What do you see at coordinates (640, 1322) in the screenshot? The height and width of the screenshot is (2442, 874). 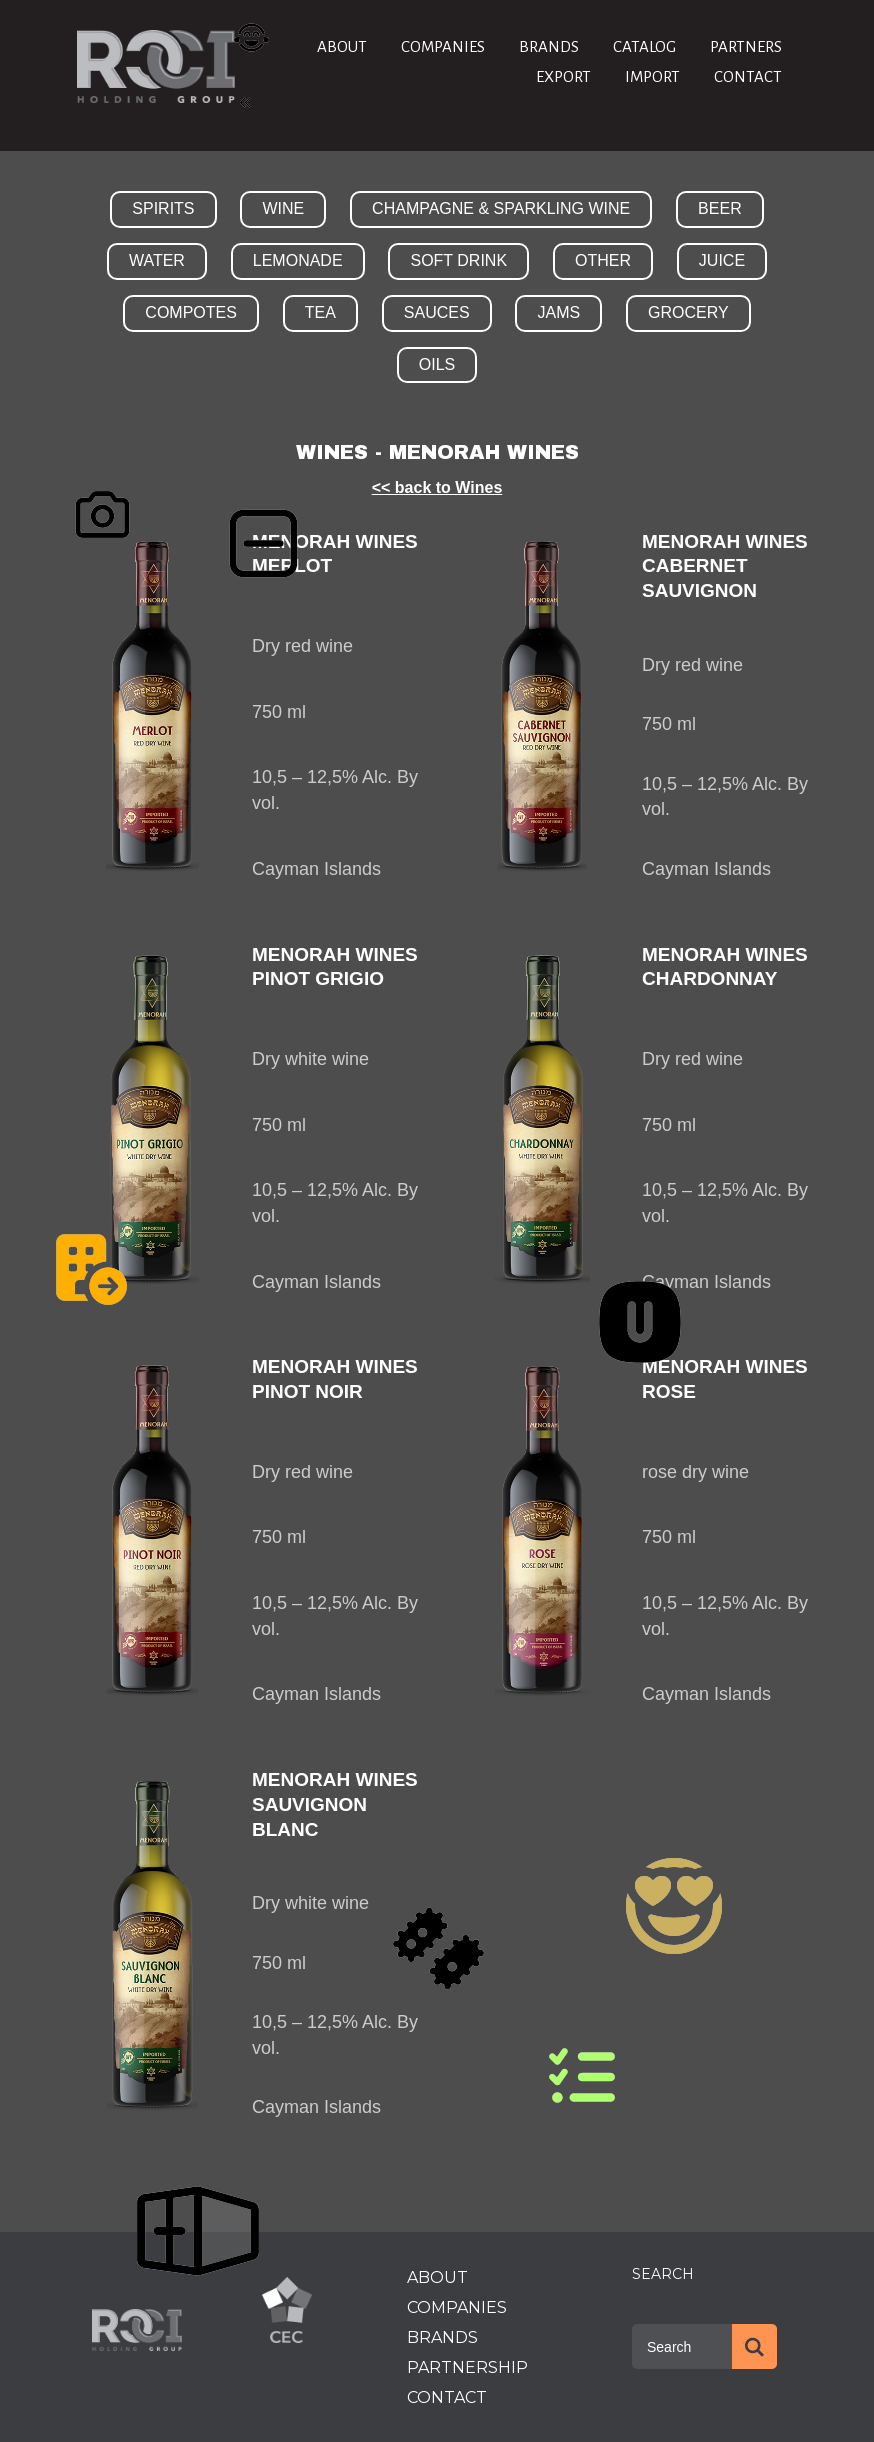 I see `indicates an unread item or status` at bounding box center [640, 1322].